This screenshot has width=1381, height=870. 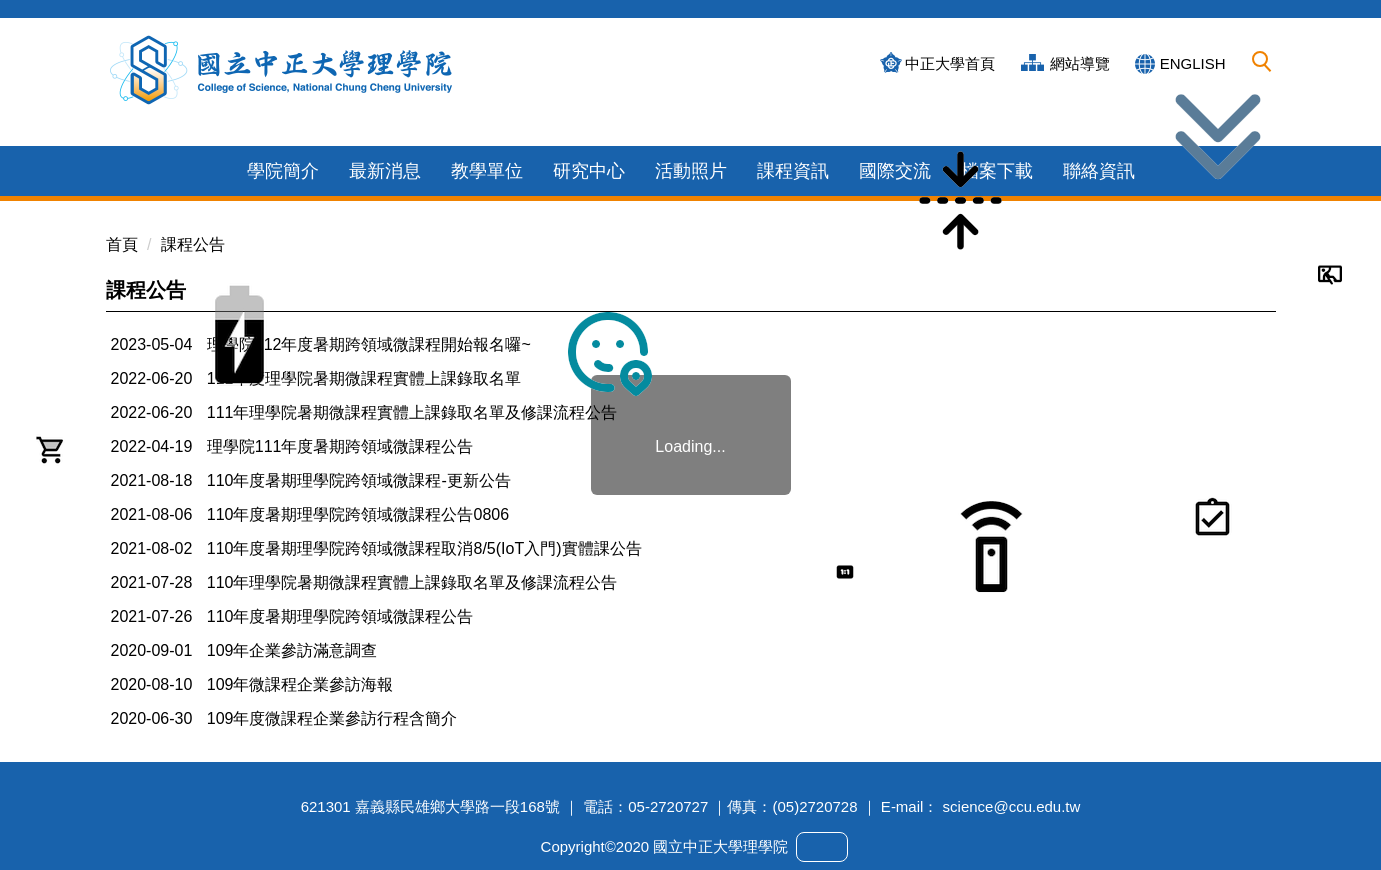 I want to click on battery charging at 80%, so click(x=239, y=334).